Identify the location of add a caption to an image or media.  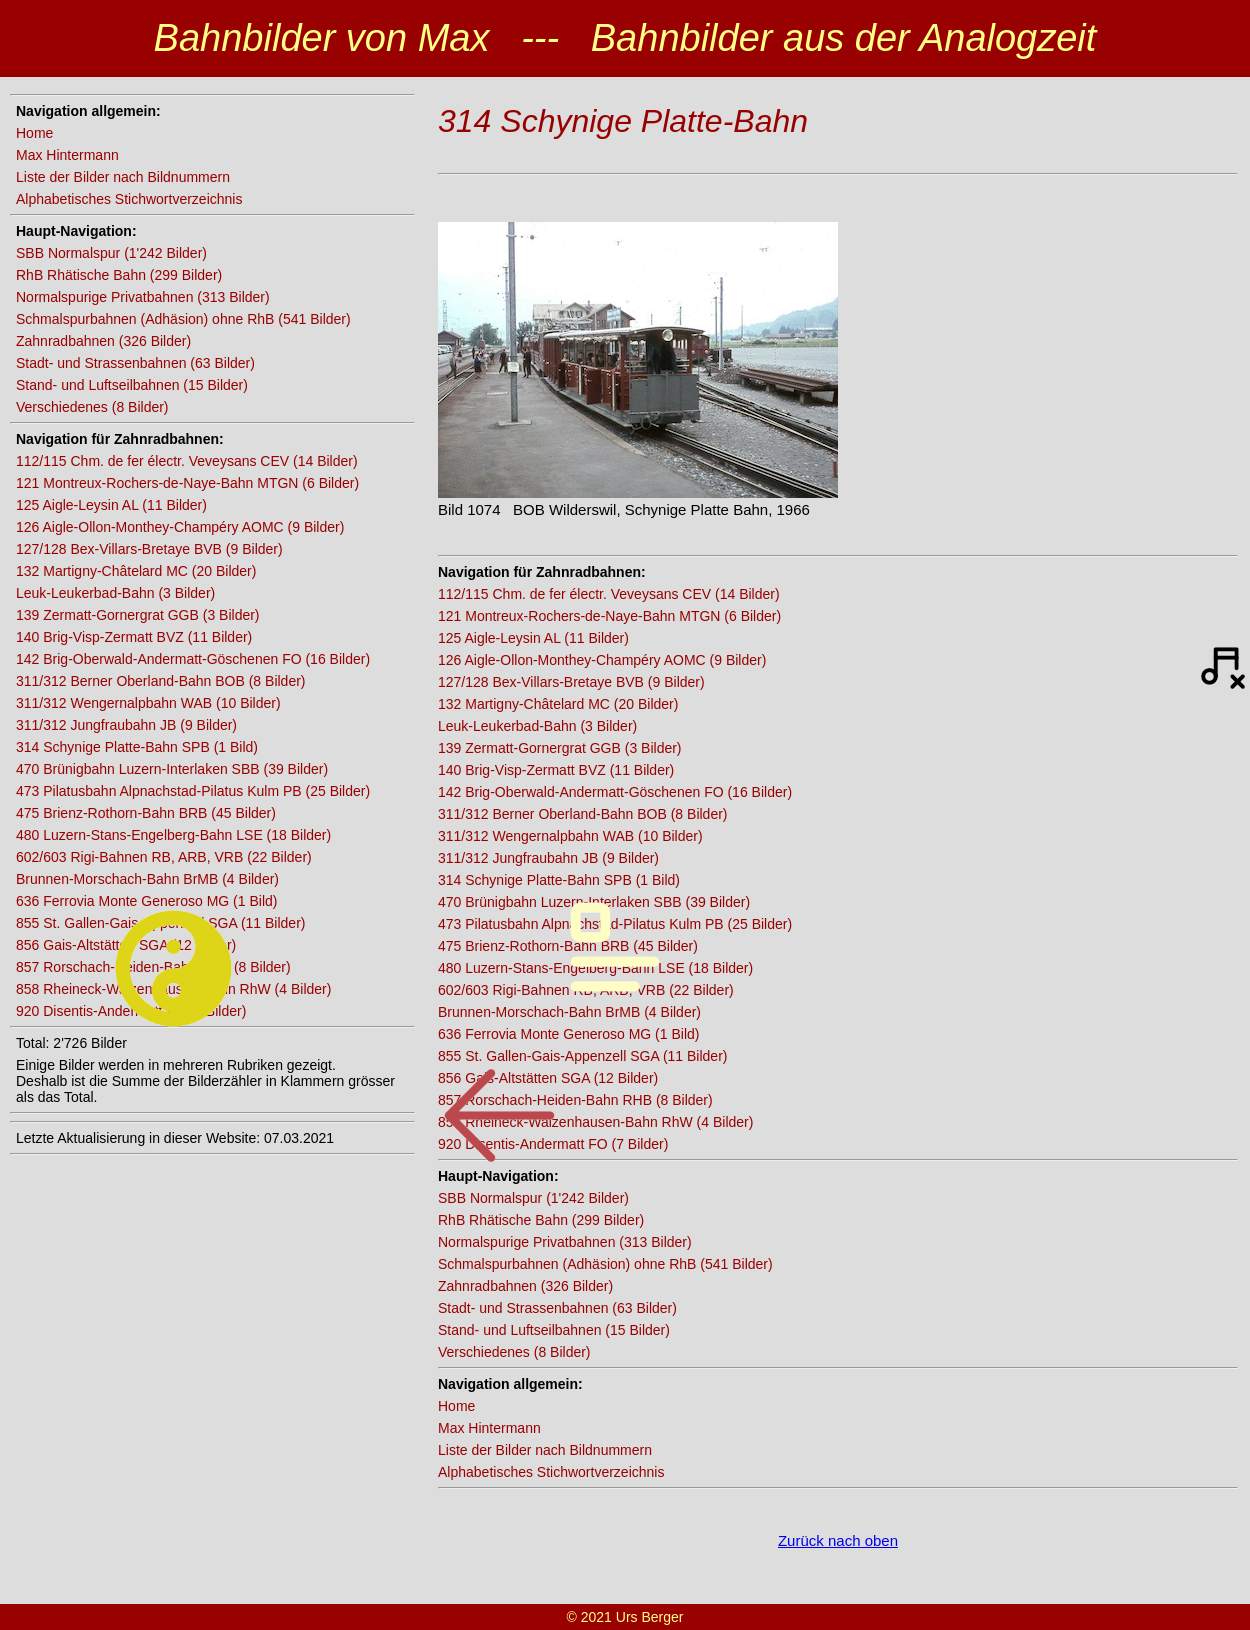
(615, 947).